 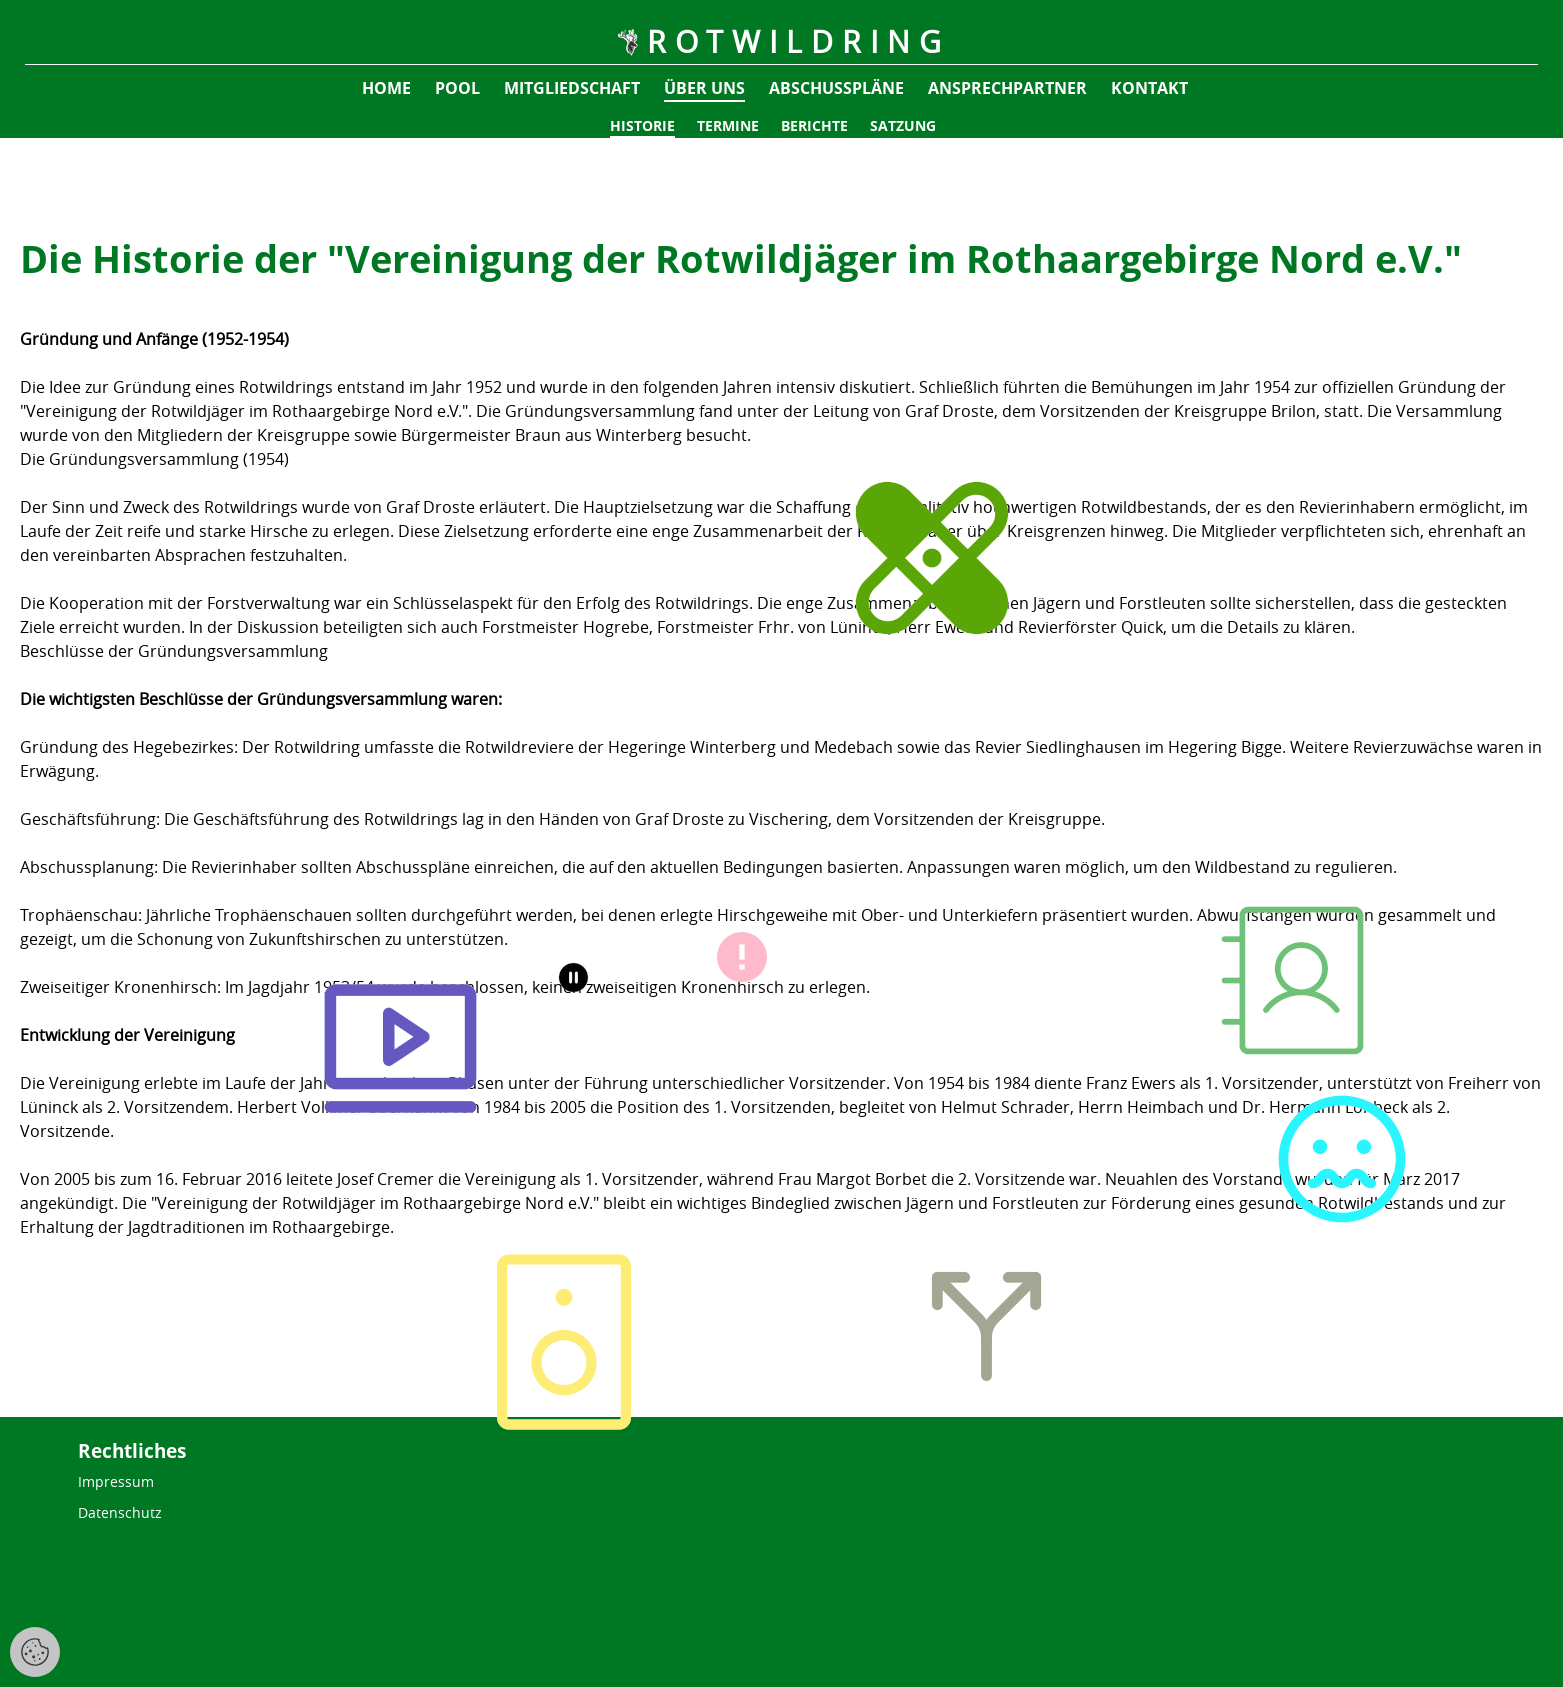 What do you see at coordinates (986, 1326) in the screenshot?
I see `split into two paths or options` at bounding box center [986, 1326].